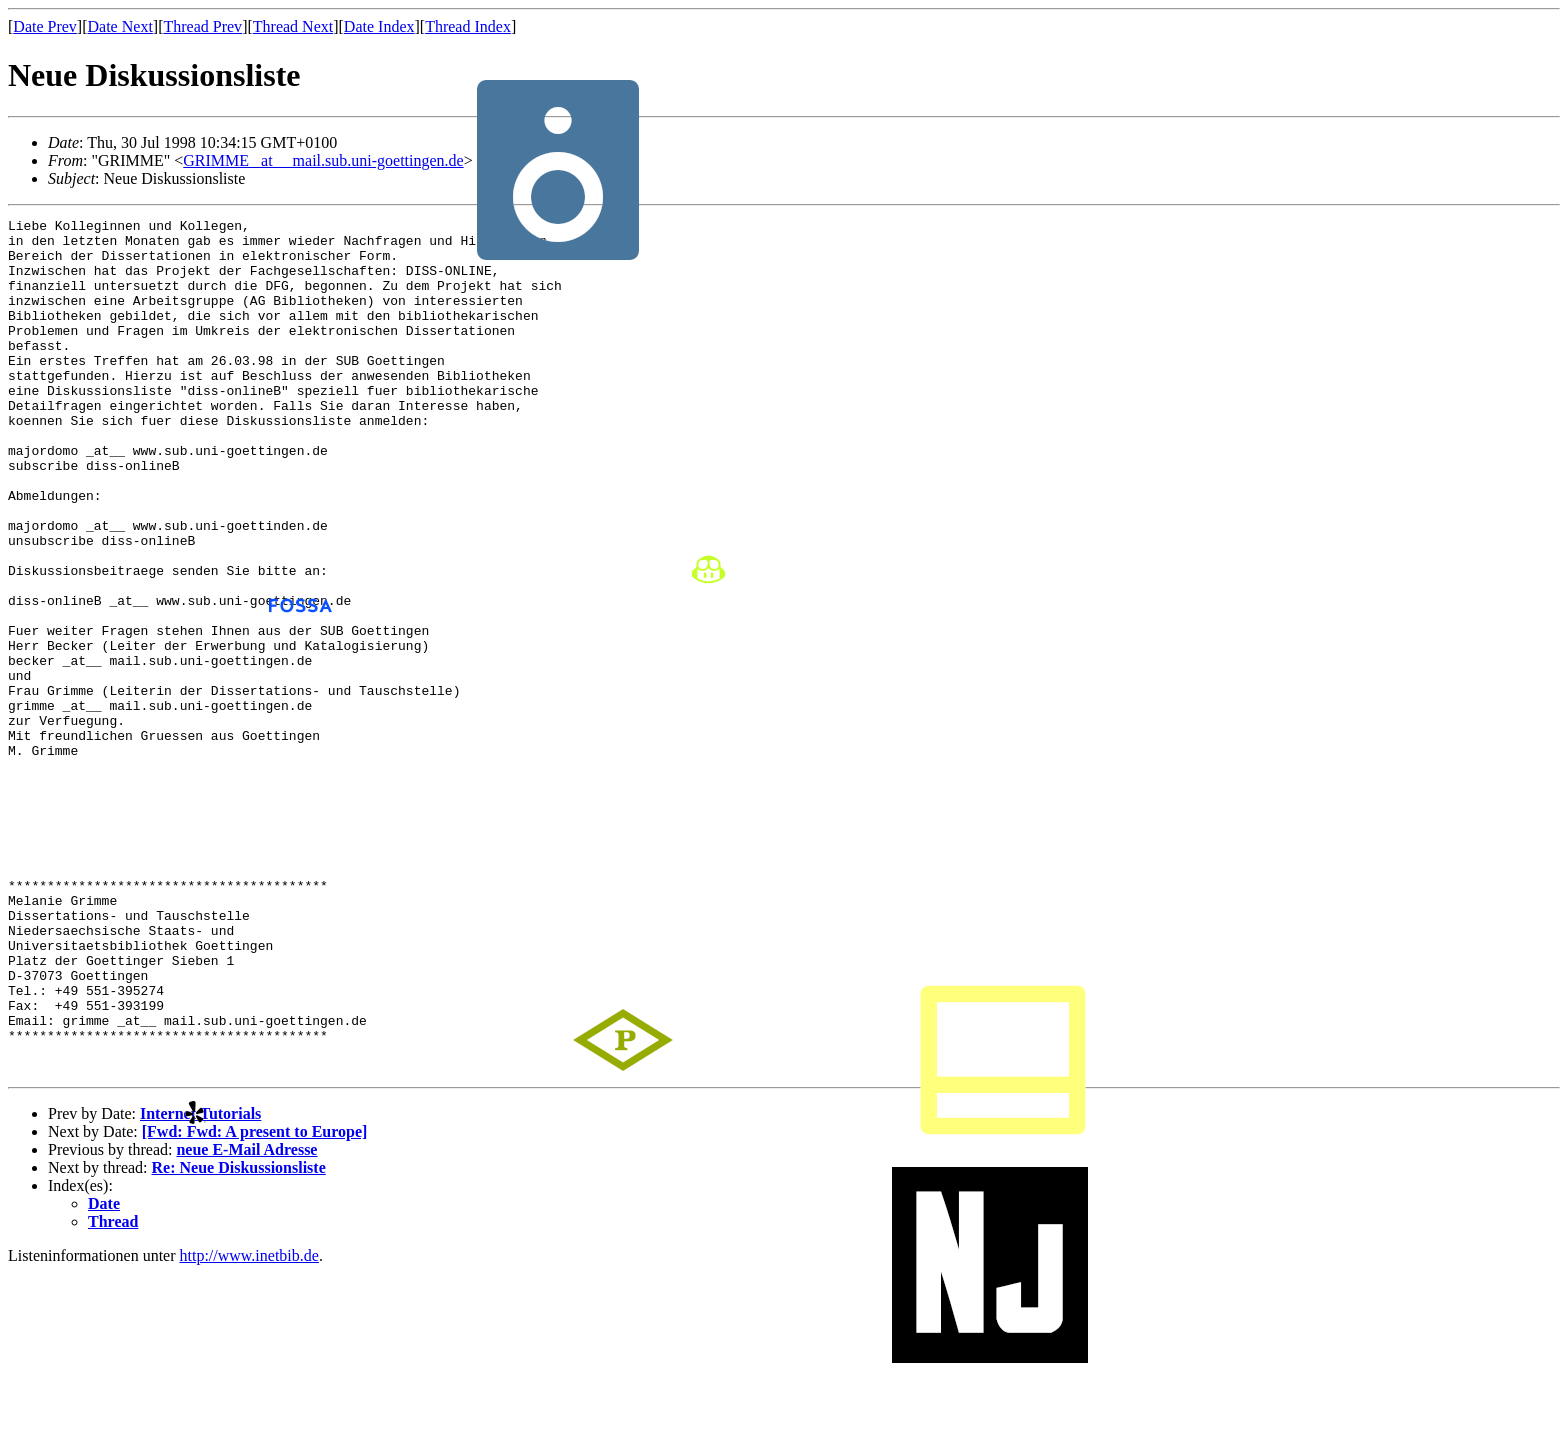 This screenshot has width=1568, height=1444. What do you see at coordinates (990, 1265) in the screenshot?
I see `nunjucks templating engine logo` at bounding box center [990, 1265].